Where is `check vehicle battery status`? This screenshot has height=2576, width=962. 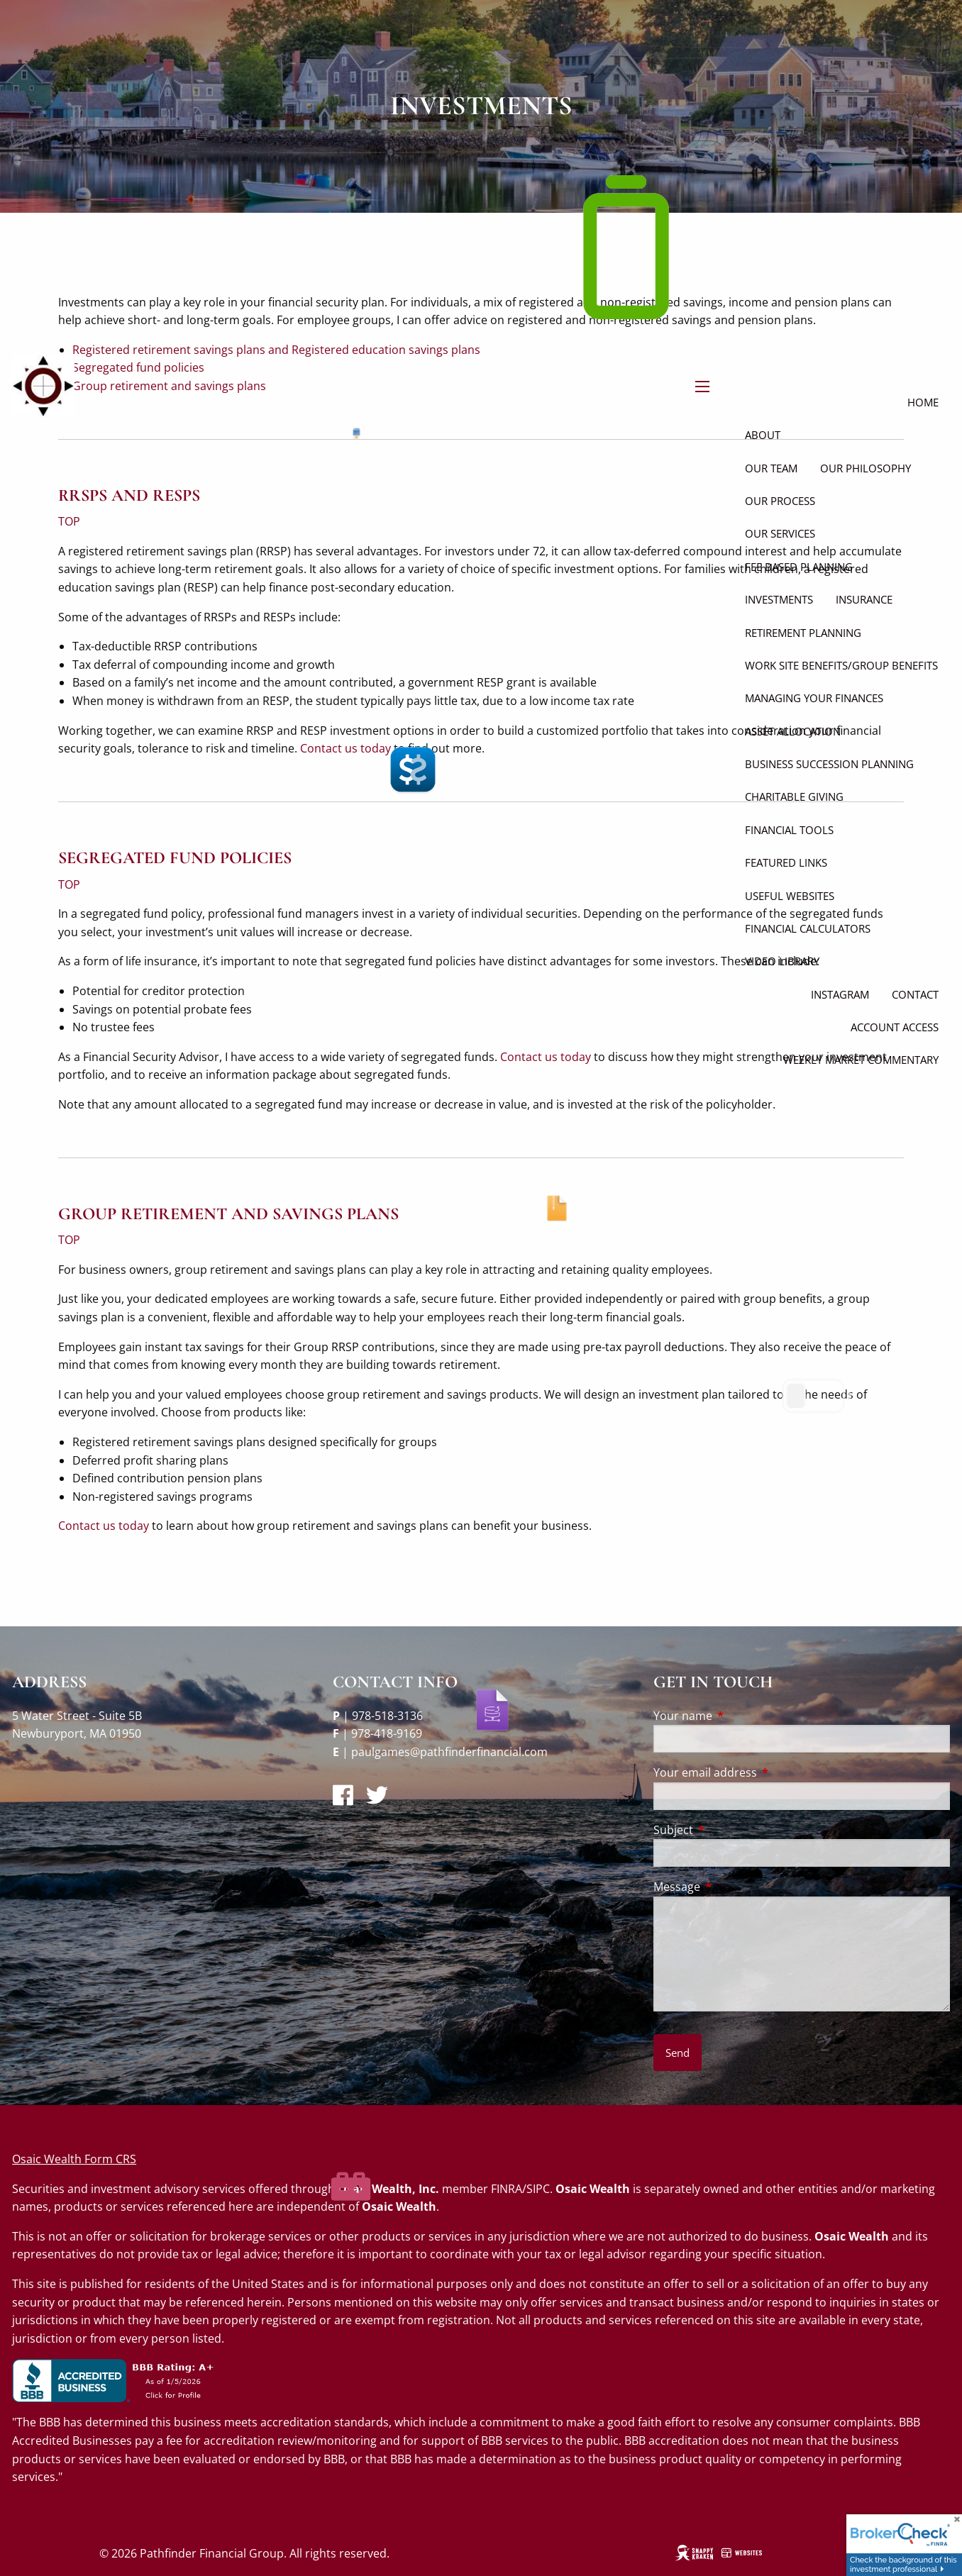
check vehicle battery status is located at coordinates (350, 2187).